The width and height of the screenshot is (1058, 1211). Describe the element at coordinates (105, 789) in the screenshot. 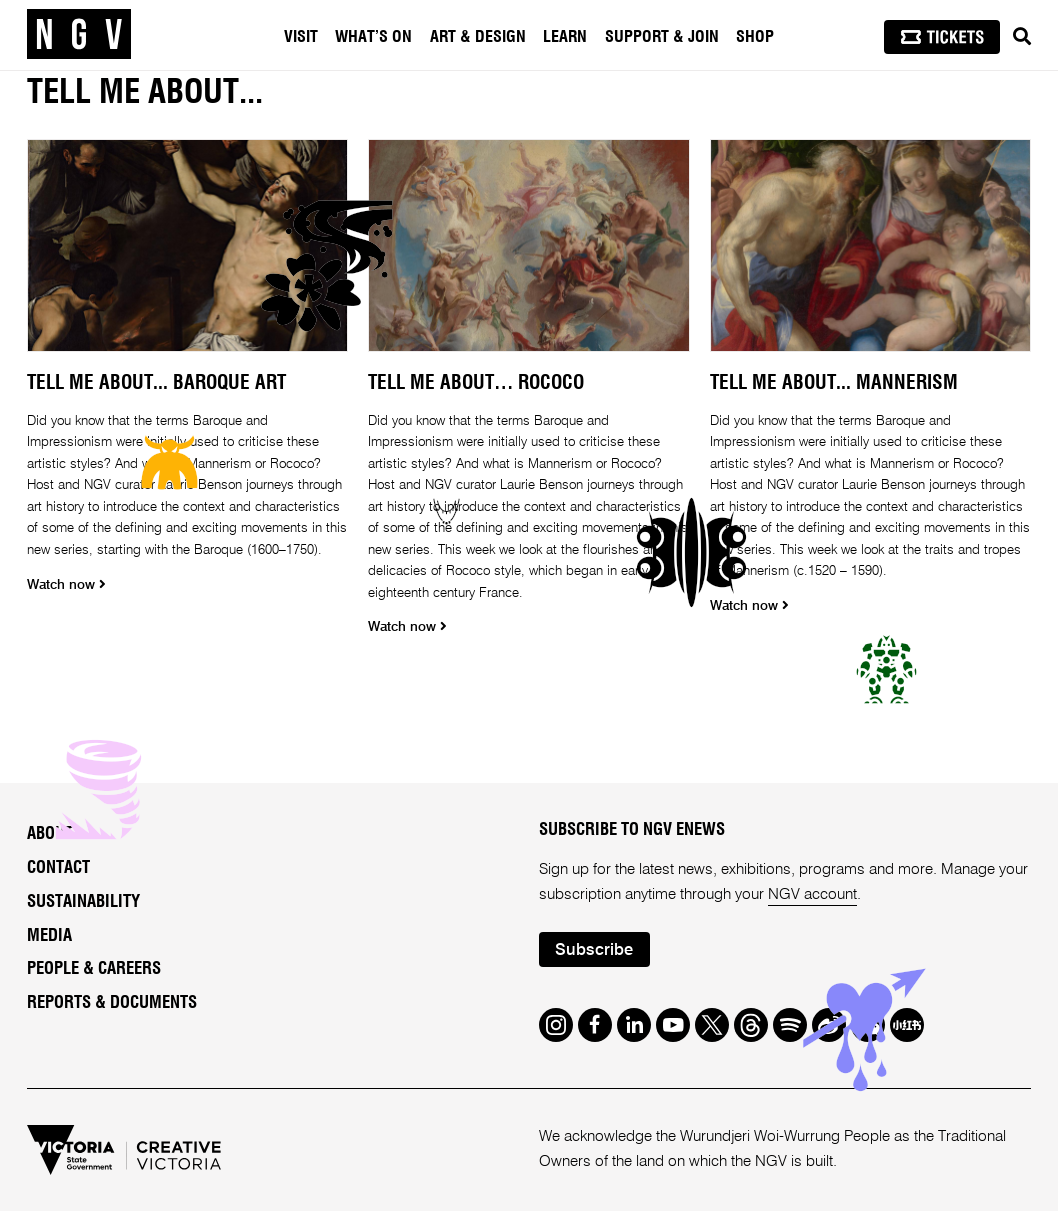

I see `indicates severe weather alert or tornado warning` at that location.